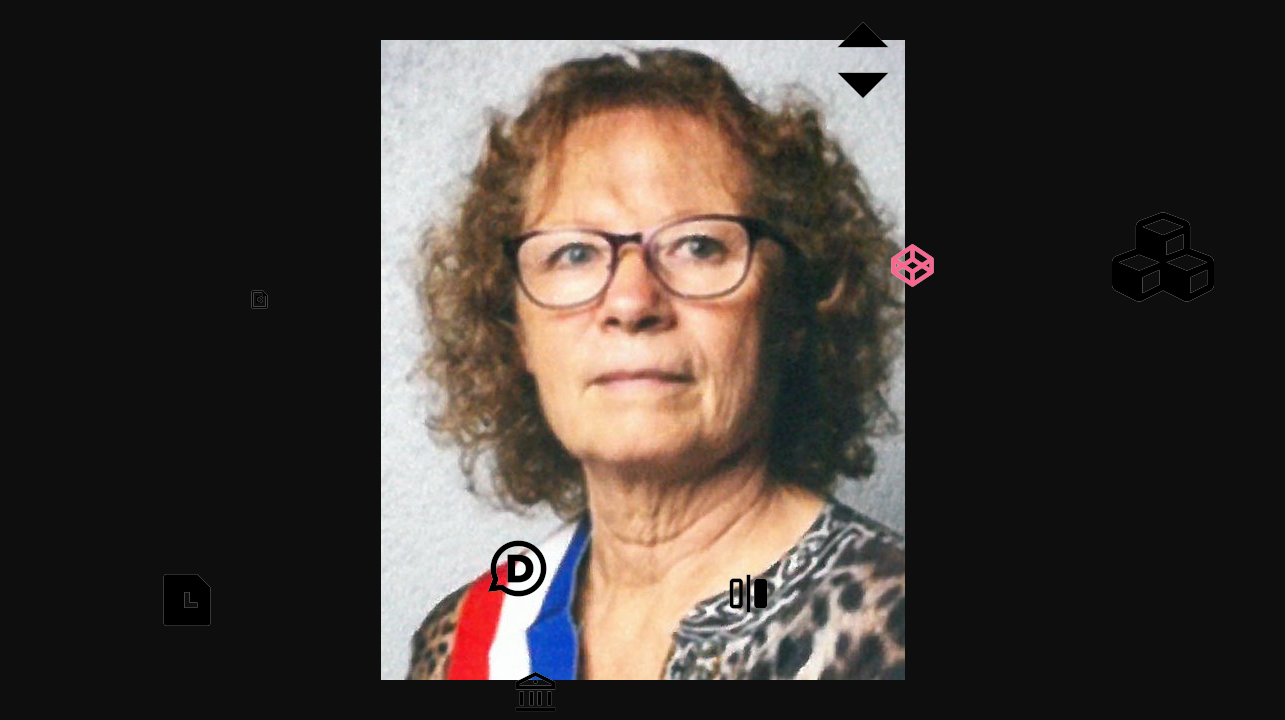  I want to click on open CodePen profile or project, so click(912, 265).